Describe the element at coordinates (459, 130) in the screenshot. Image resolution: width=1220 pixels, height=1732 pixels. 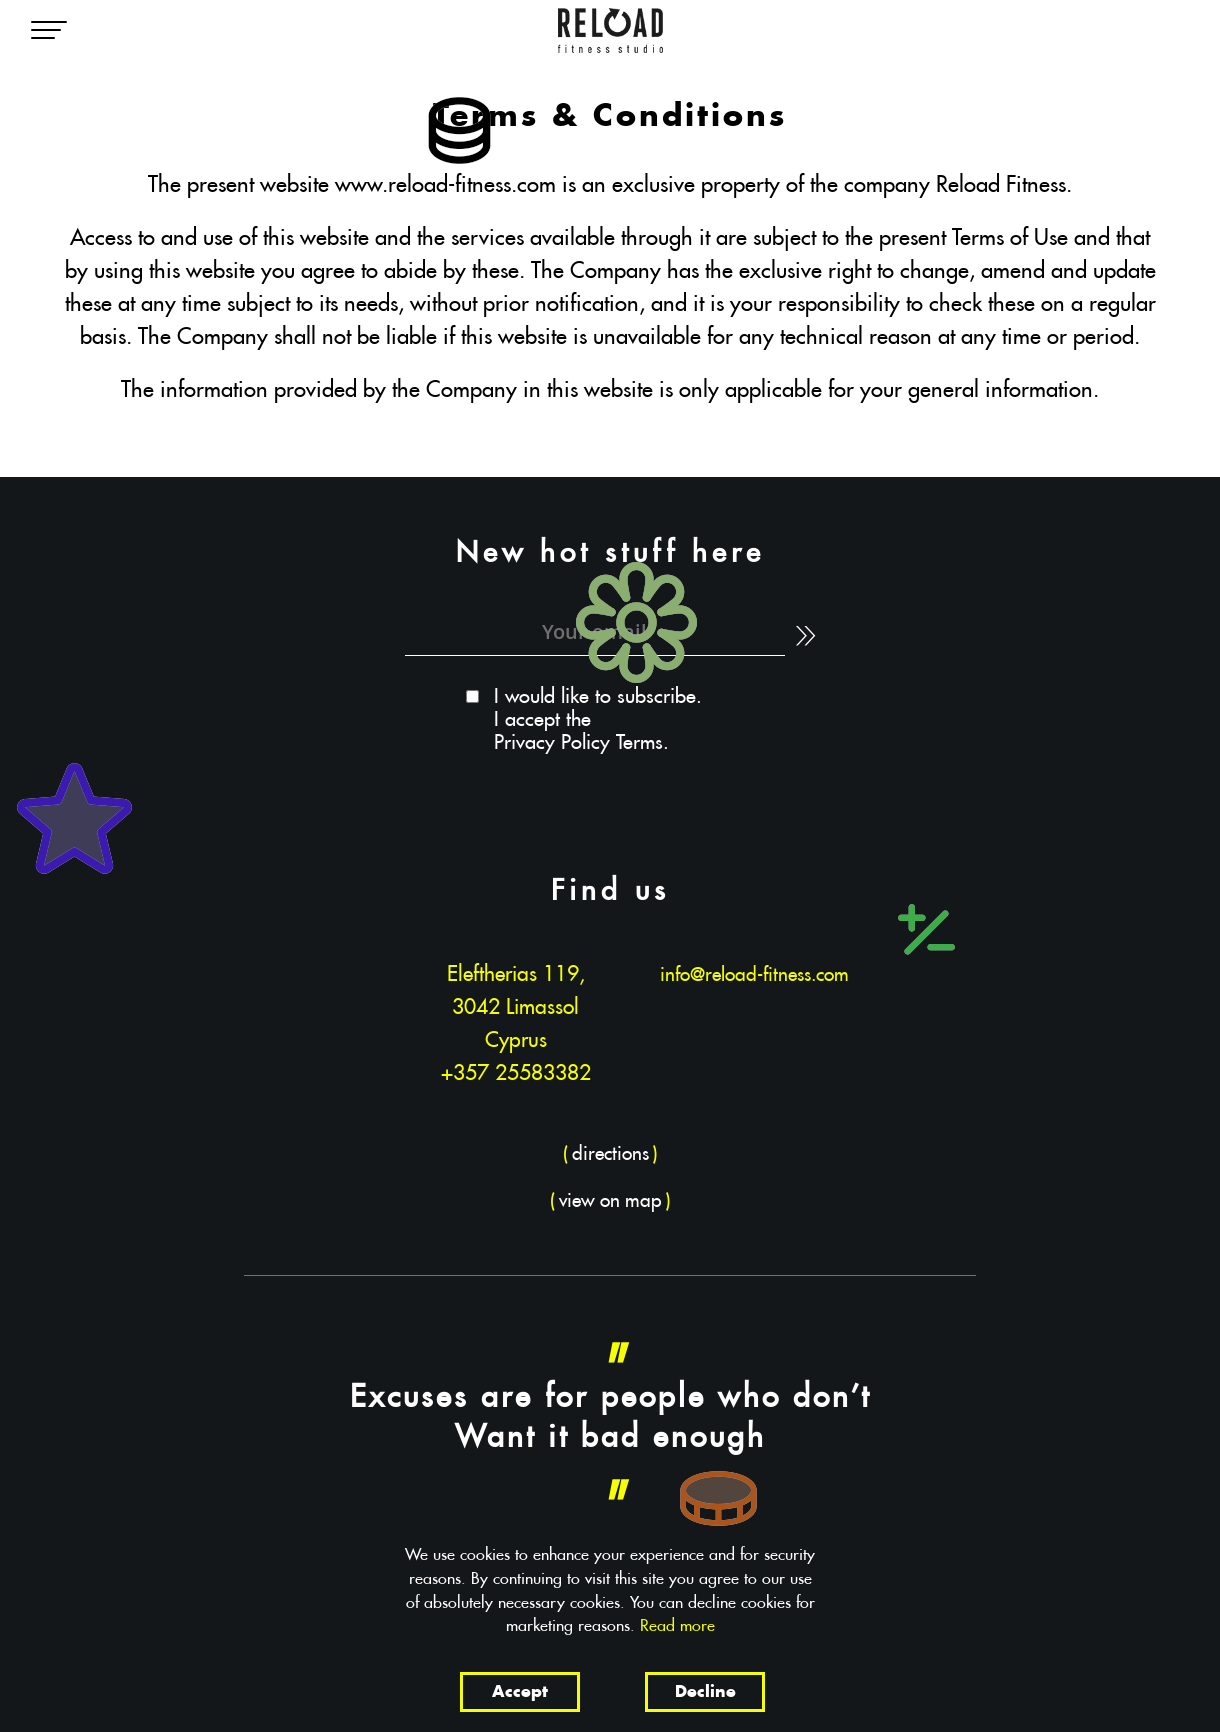
I see `access database or data storage` at that location.